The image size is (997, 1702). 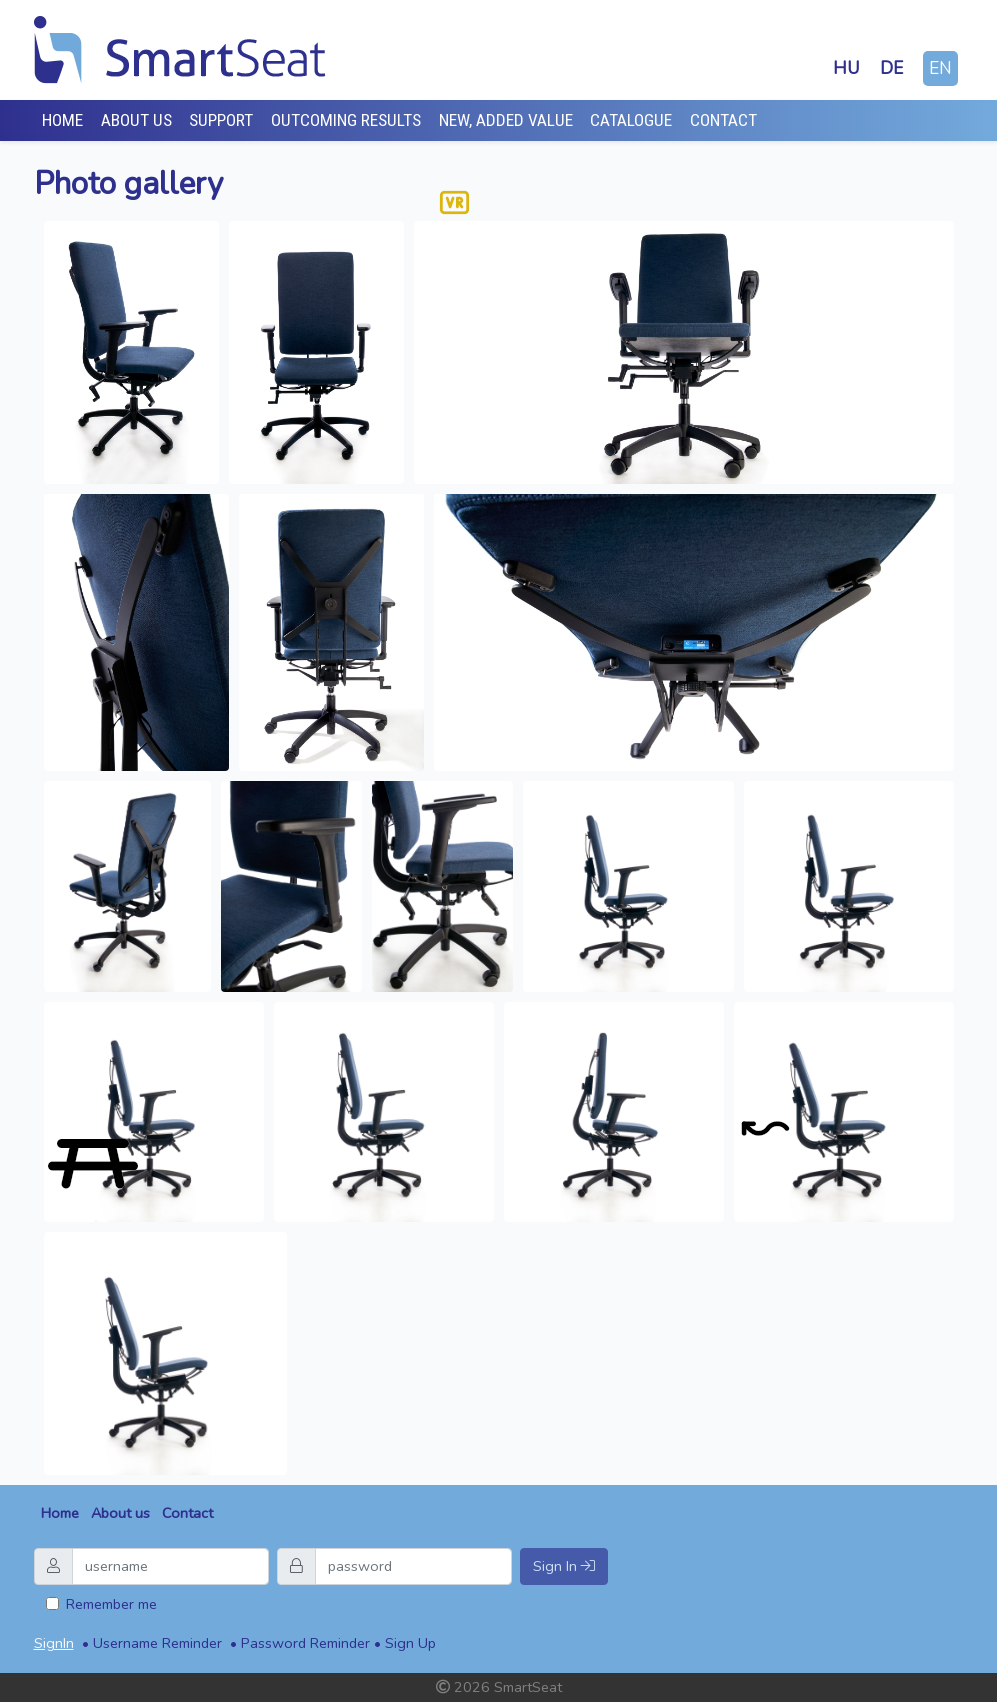 What do you see at coordinates (454, 202) in the screenshot?
I see `access virtual reality mode or features` at bounding box center [454, 202].